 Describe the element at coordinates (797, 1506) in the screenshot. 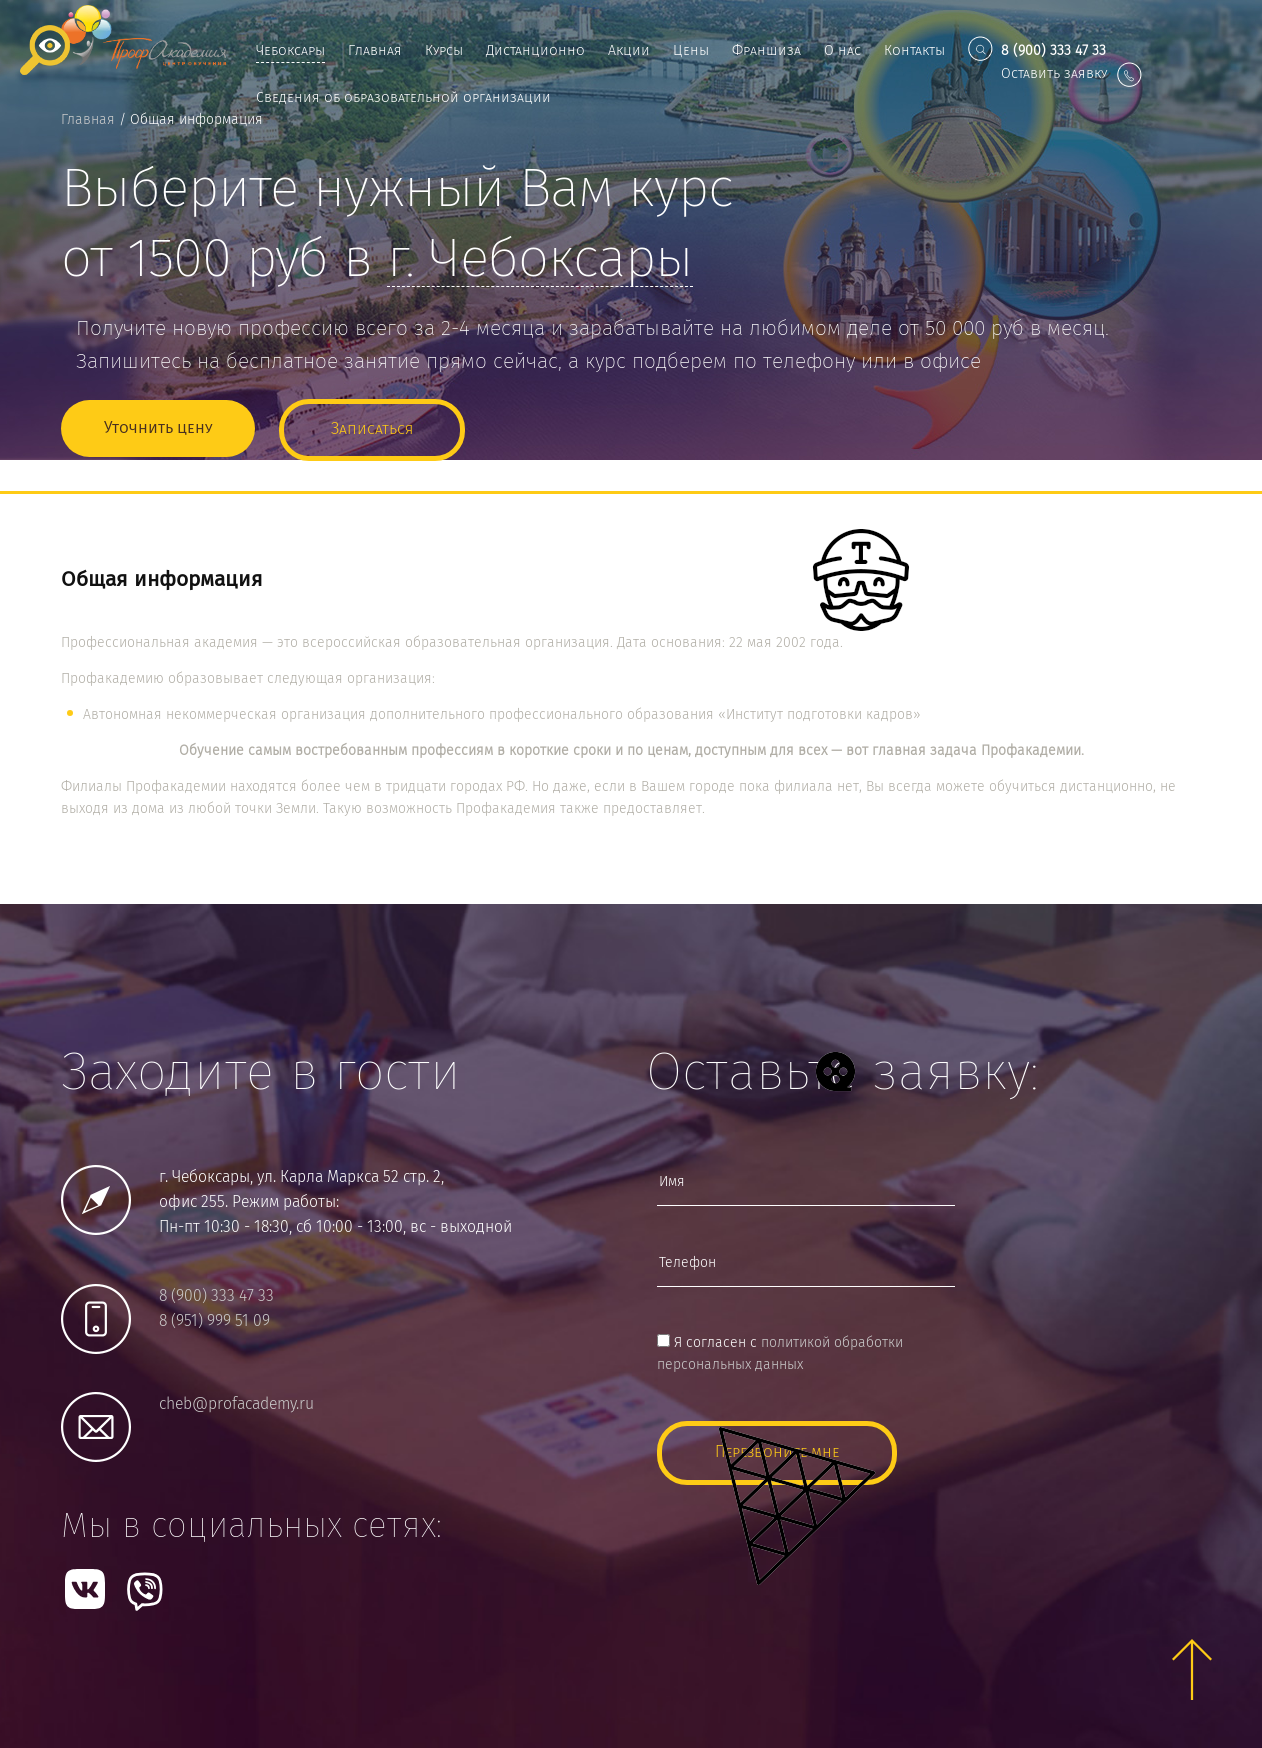

I see `three.js library or project branding` at that location.